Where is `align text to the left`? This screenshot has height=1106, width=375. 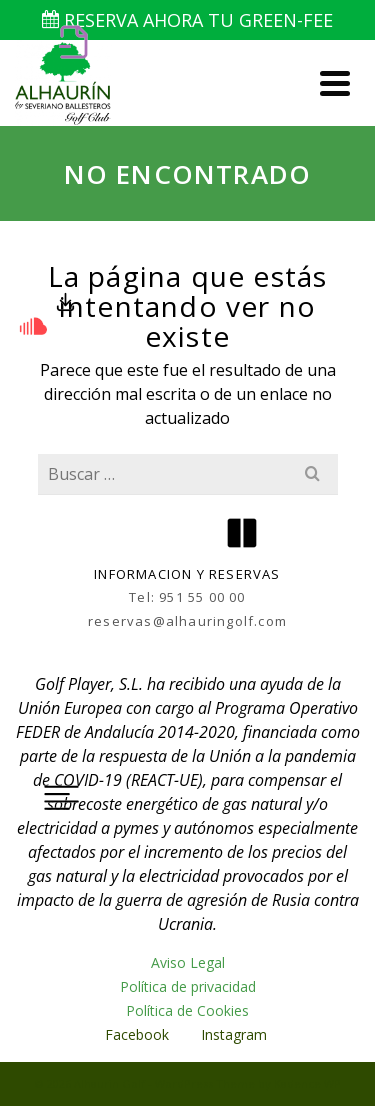
align text to the left is located at coordinates (61, 798).